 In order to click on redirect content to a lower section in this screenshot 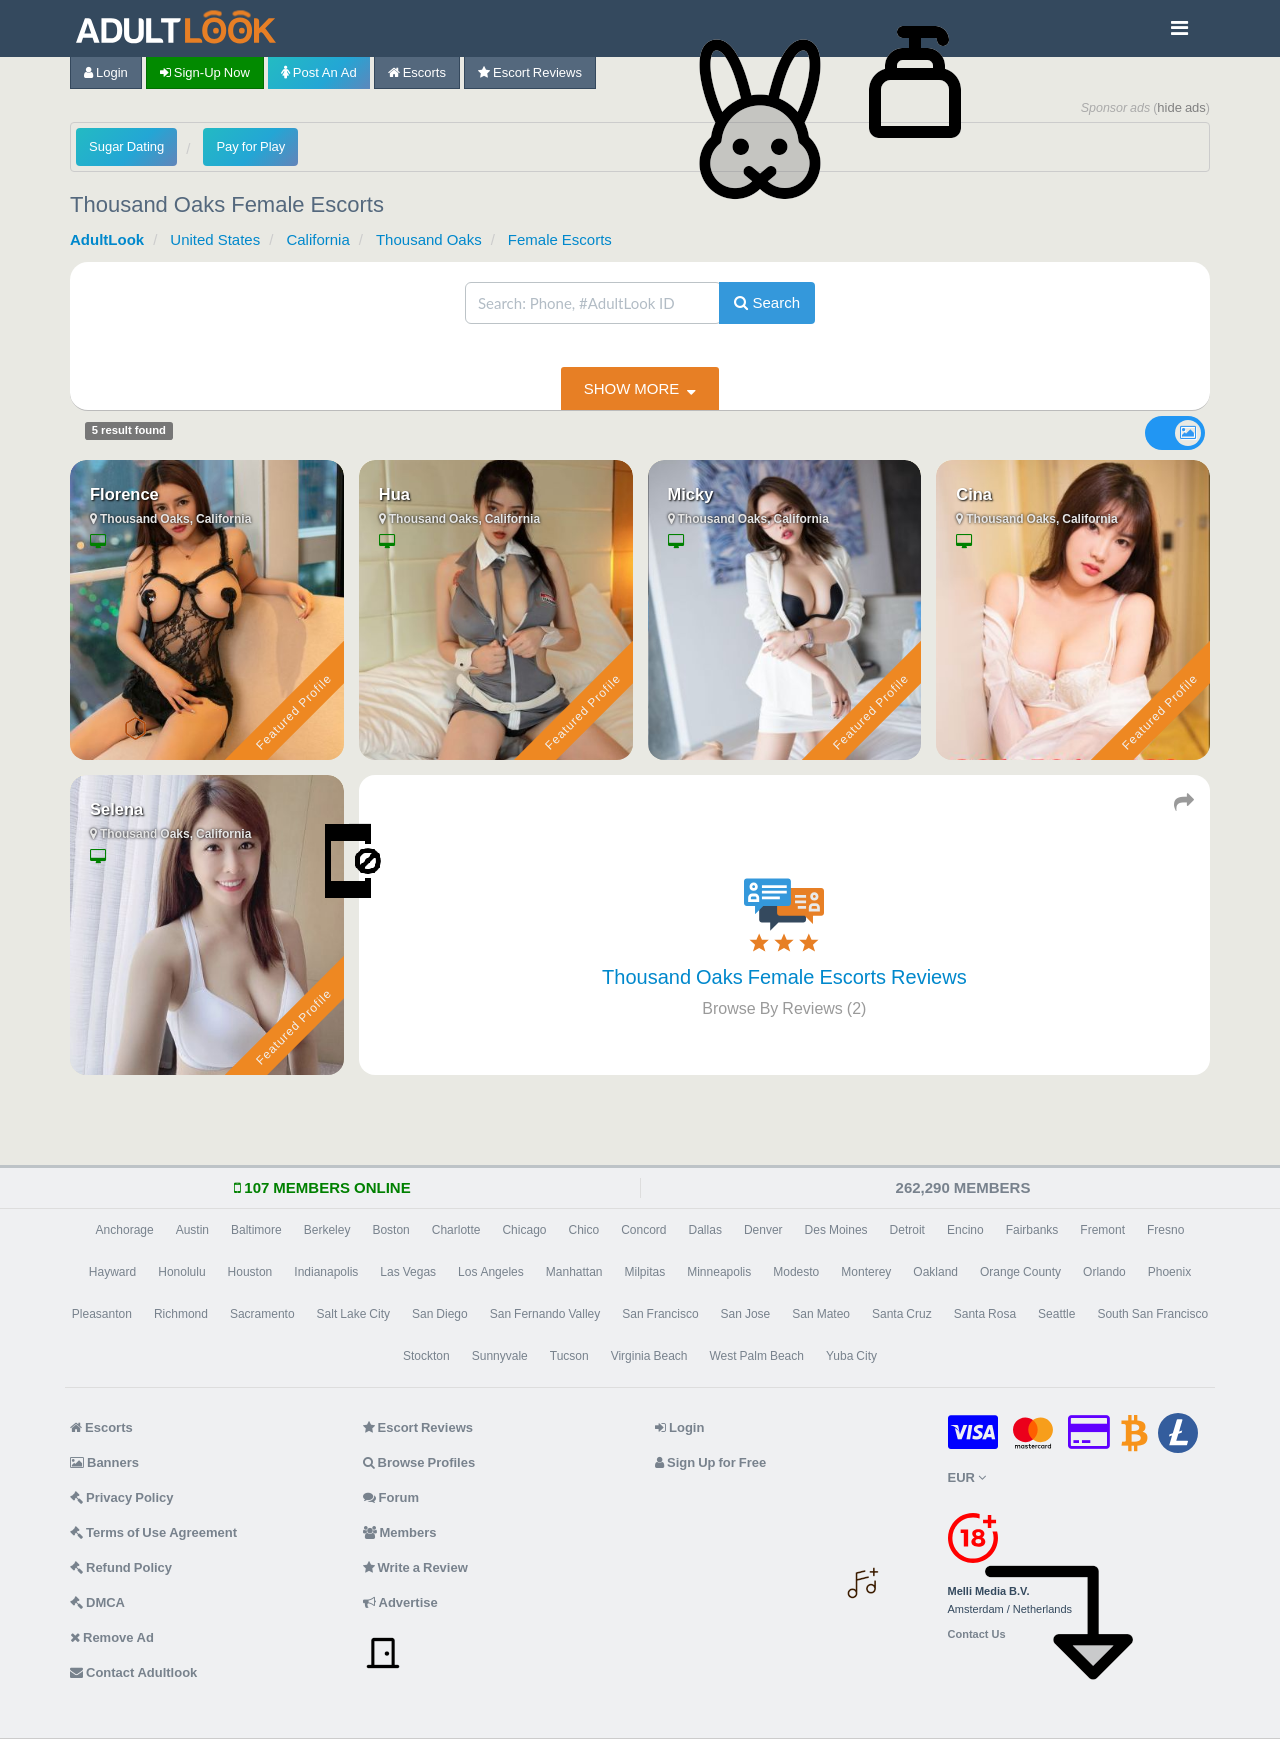, I will do `click(1059, 1617)`.